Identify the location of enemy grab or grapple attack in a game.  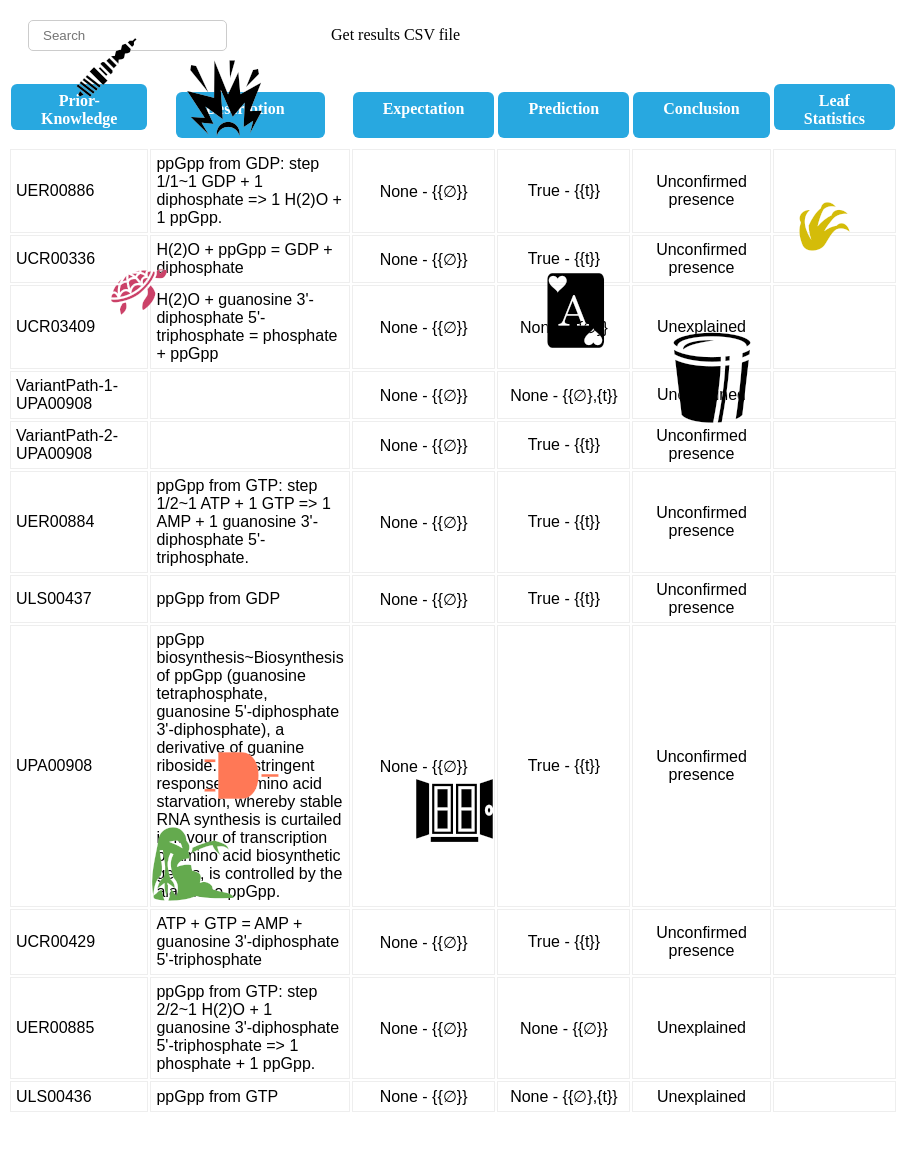
(824, 225).